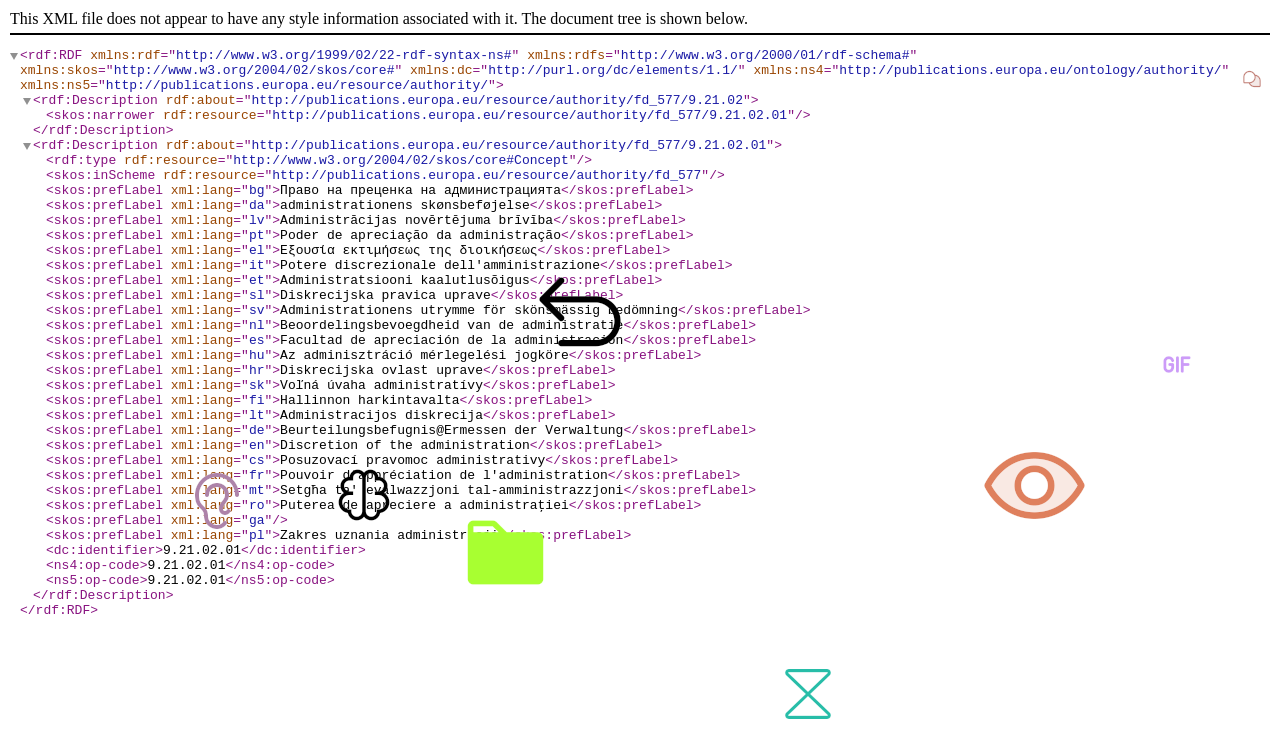  What do you see at coordinates (364, 495) in the screenshot?
I see `indicates AI or system is processing a request` at bounding box center [364, 495].